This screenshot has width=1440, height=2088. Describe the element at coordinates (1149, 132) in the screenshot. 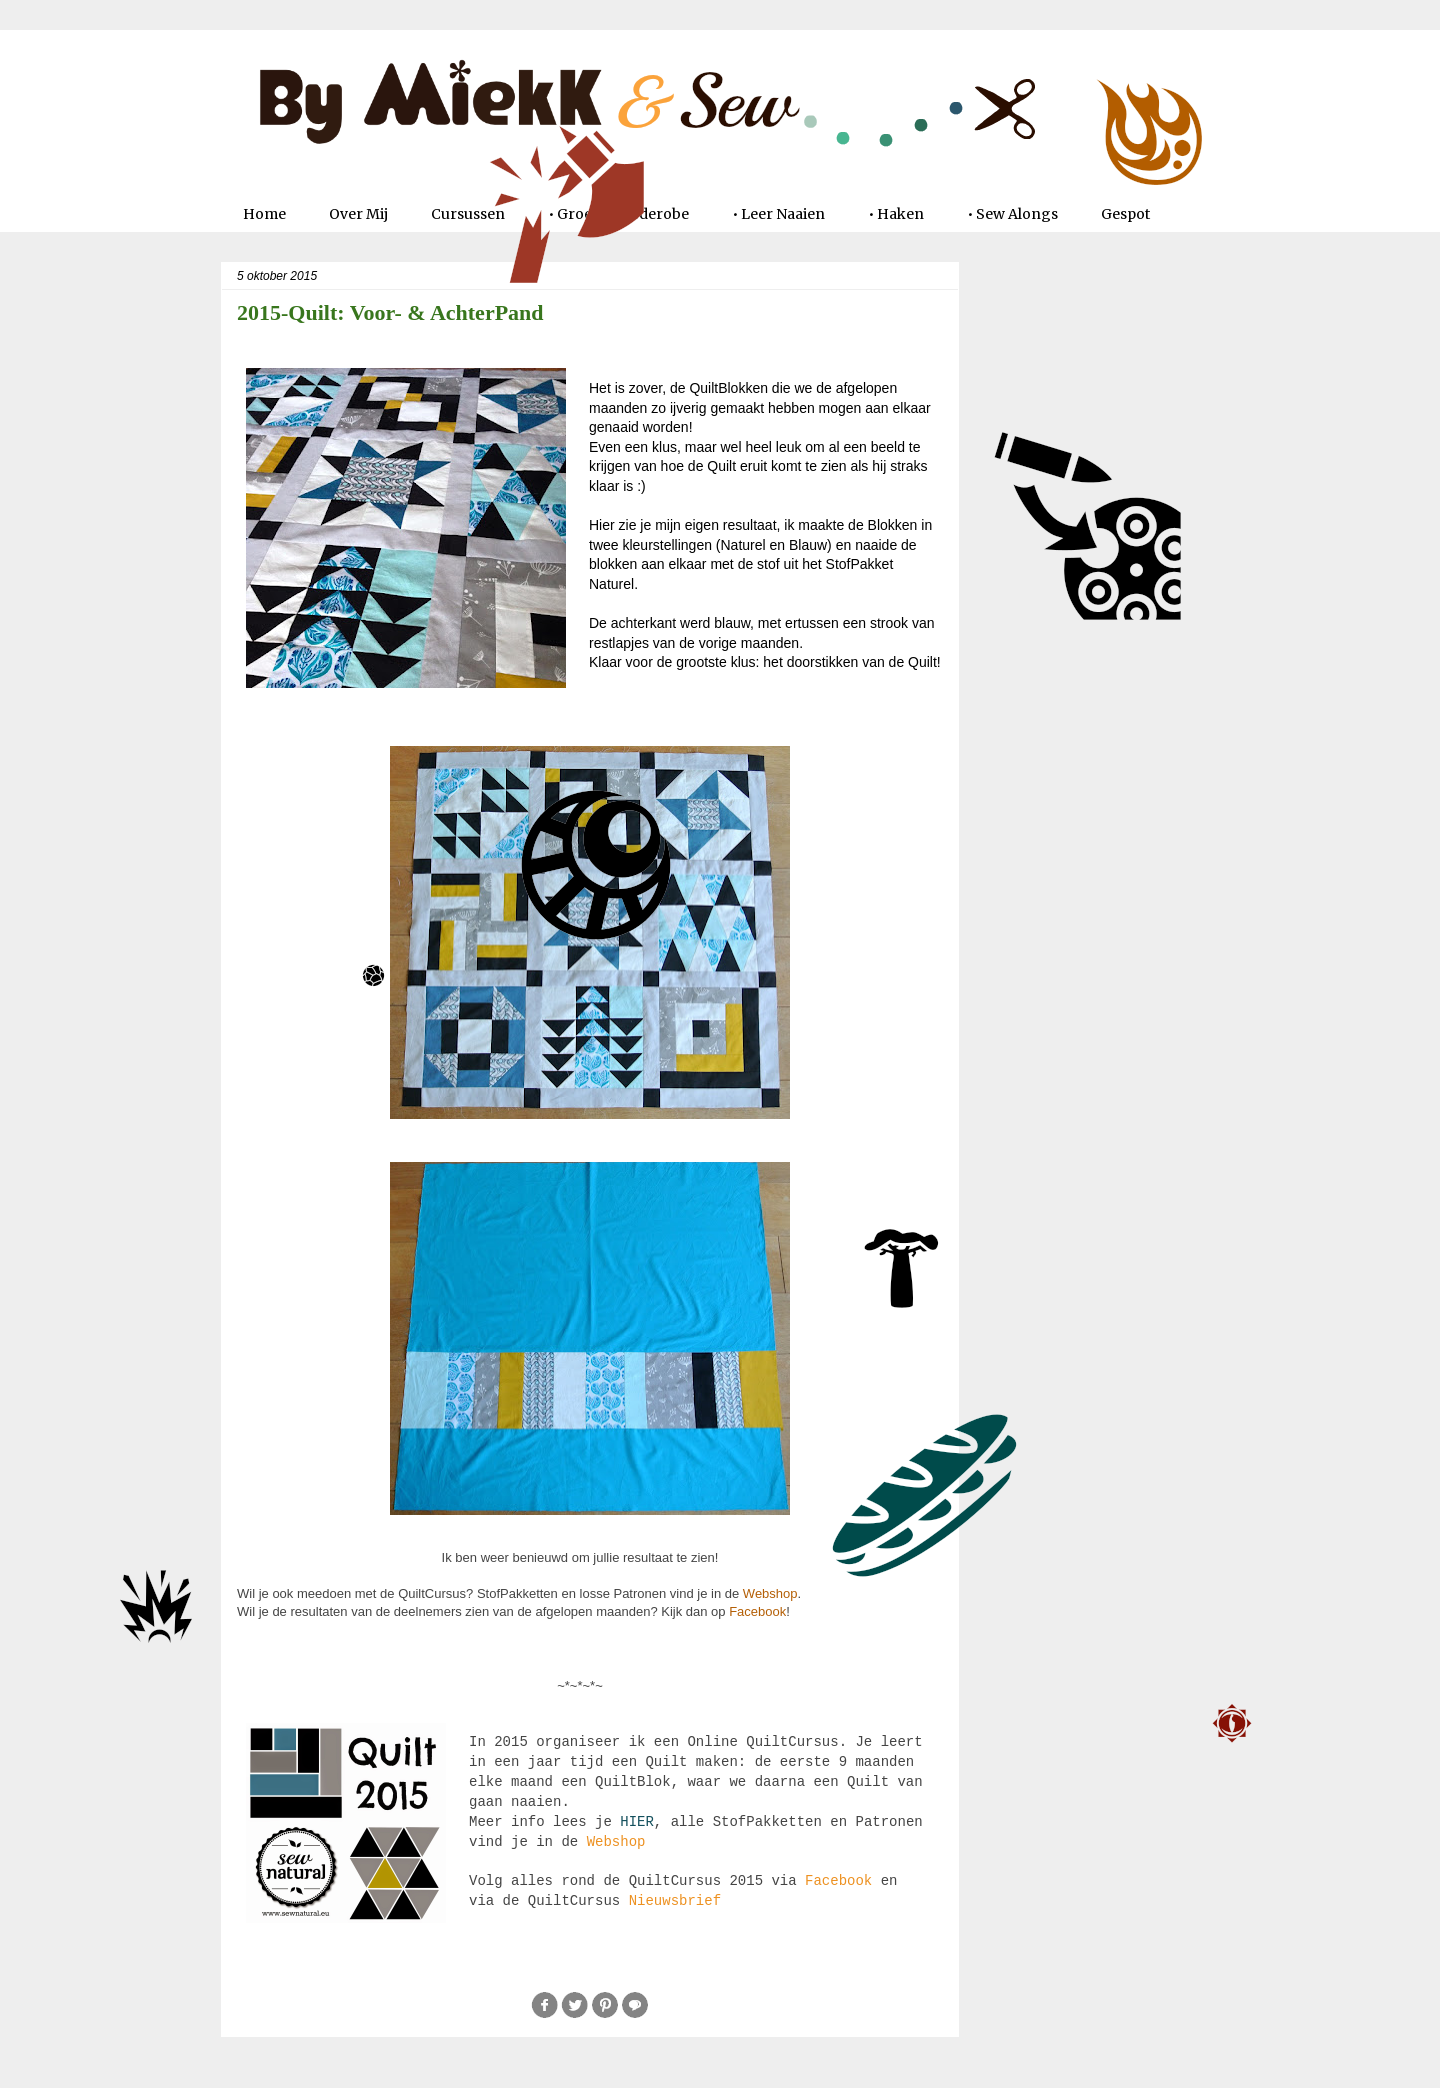

I see `indicates a burning or destroyed document` at that location.